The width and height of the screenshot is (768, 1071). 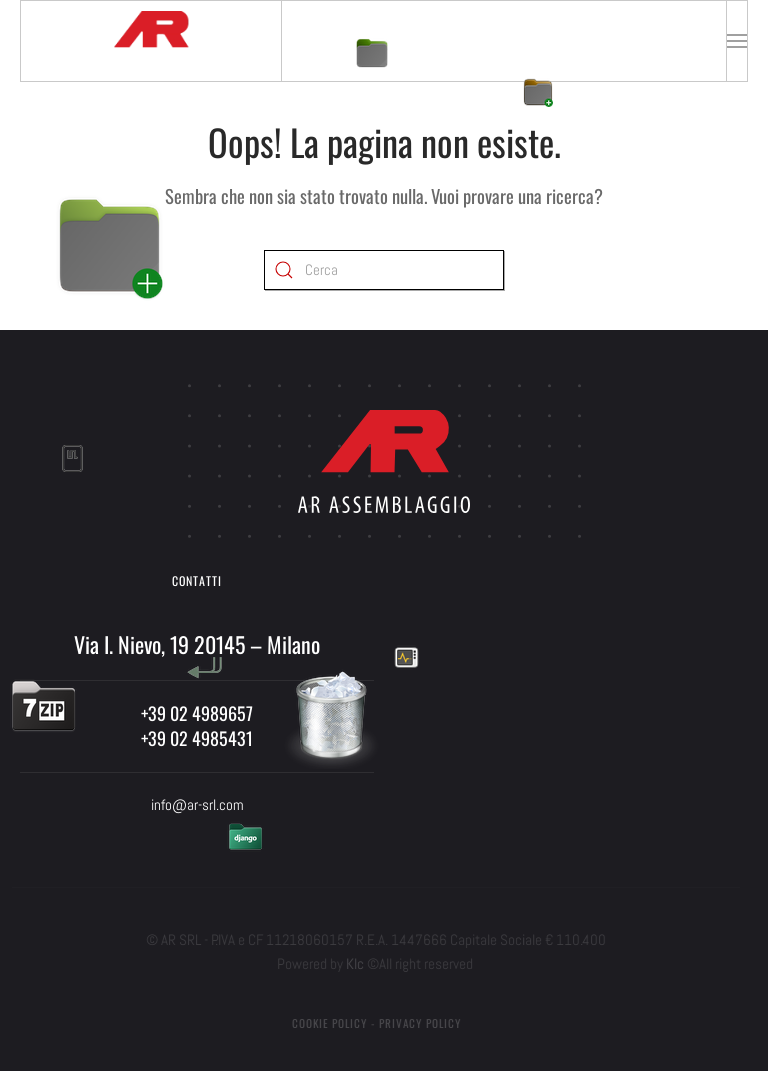 What do you see at coordinates (245, 837) in the screenshot?
I see `open django project folder` at bounding box center [245, 837].